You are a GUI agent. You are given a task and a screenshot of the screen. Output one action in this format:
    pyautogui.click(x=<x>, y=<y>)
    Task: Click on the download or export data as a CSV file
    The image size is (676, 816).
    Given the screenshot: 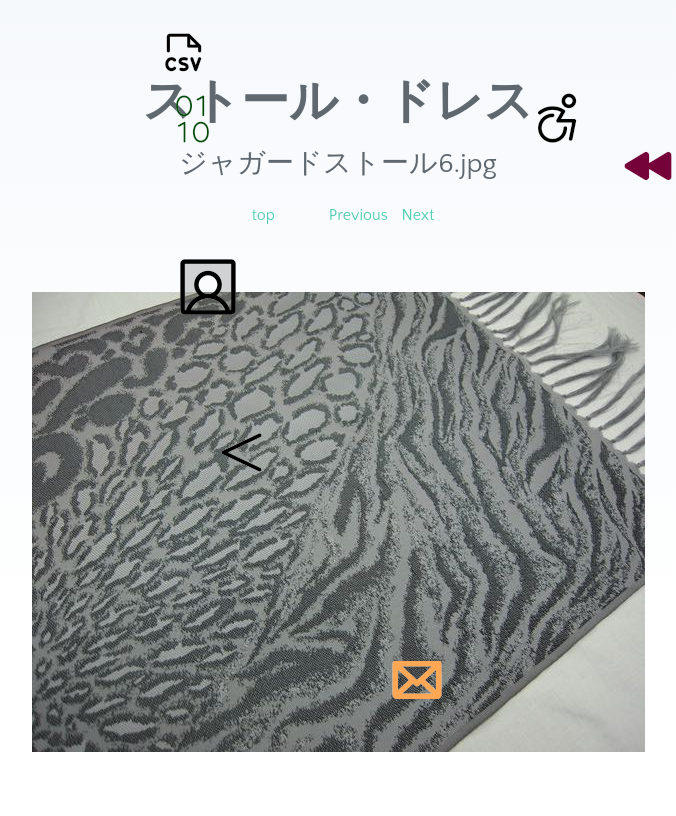 What is the action you would take?
    pyautogui.click(x=184, y=54)
    